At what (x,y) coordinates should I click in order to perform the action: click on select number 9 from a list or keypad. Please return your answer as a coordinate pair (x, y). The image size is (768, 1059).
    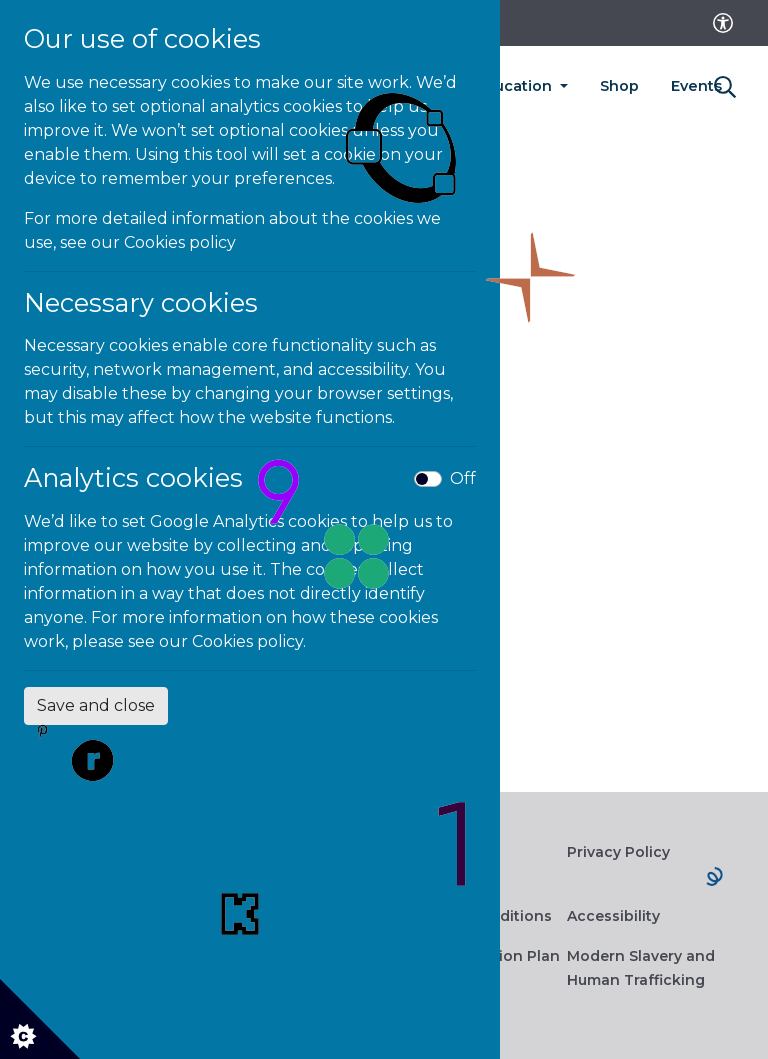
    Looking at the image, I should click on (278, 492).